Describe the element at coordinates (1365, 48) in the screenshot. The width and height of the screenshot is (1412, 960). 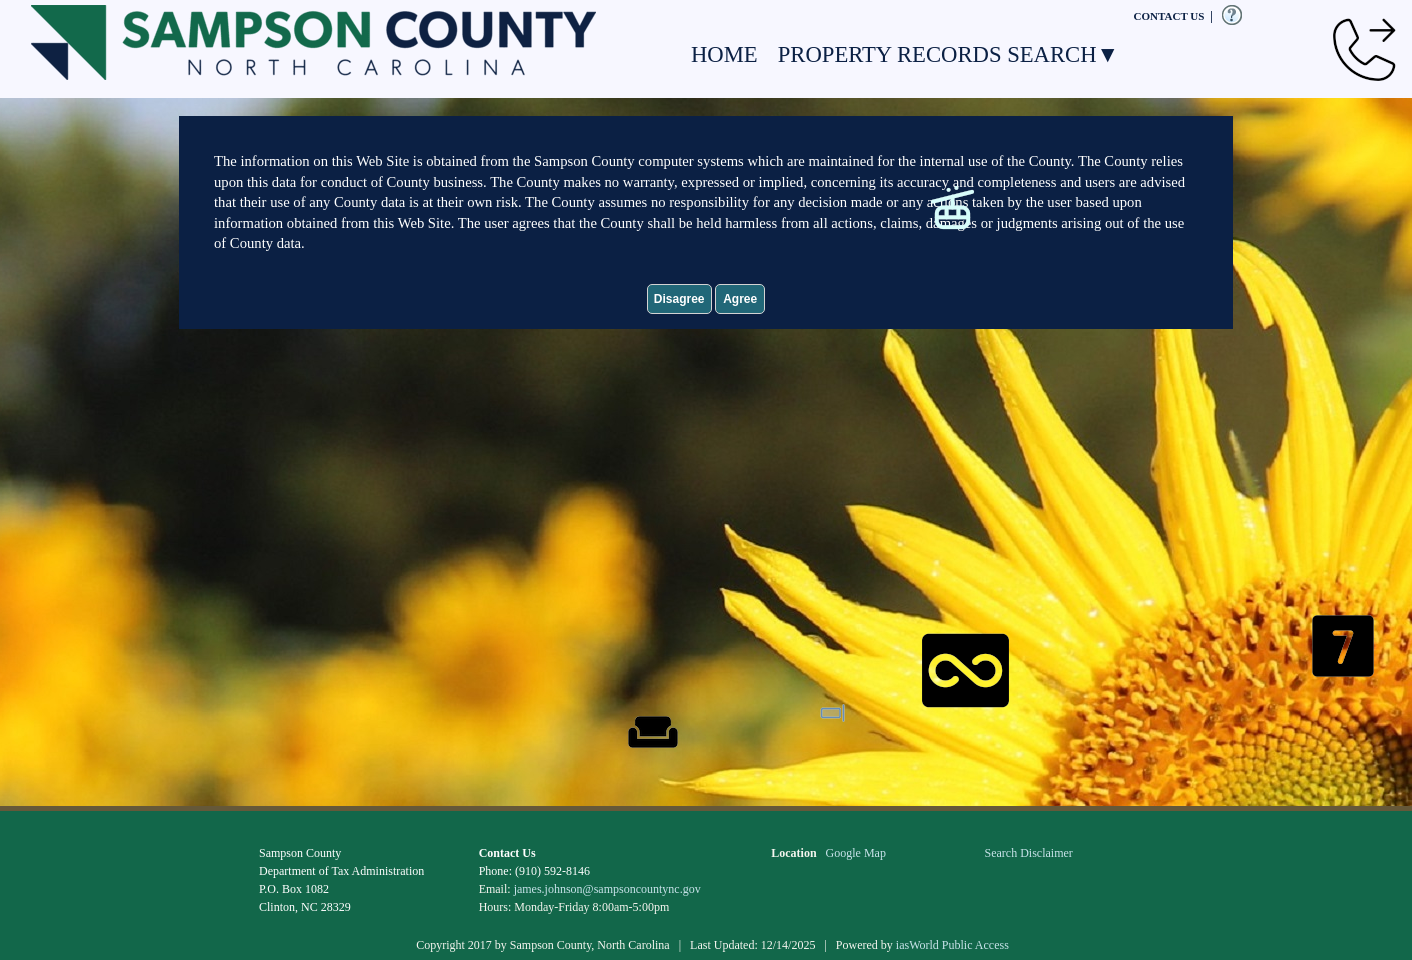
I see `transfer an active call` at that location.